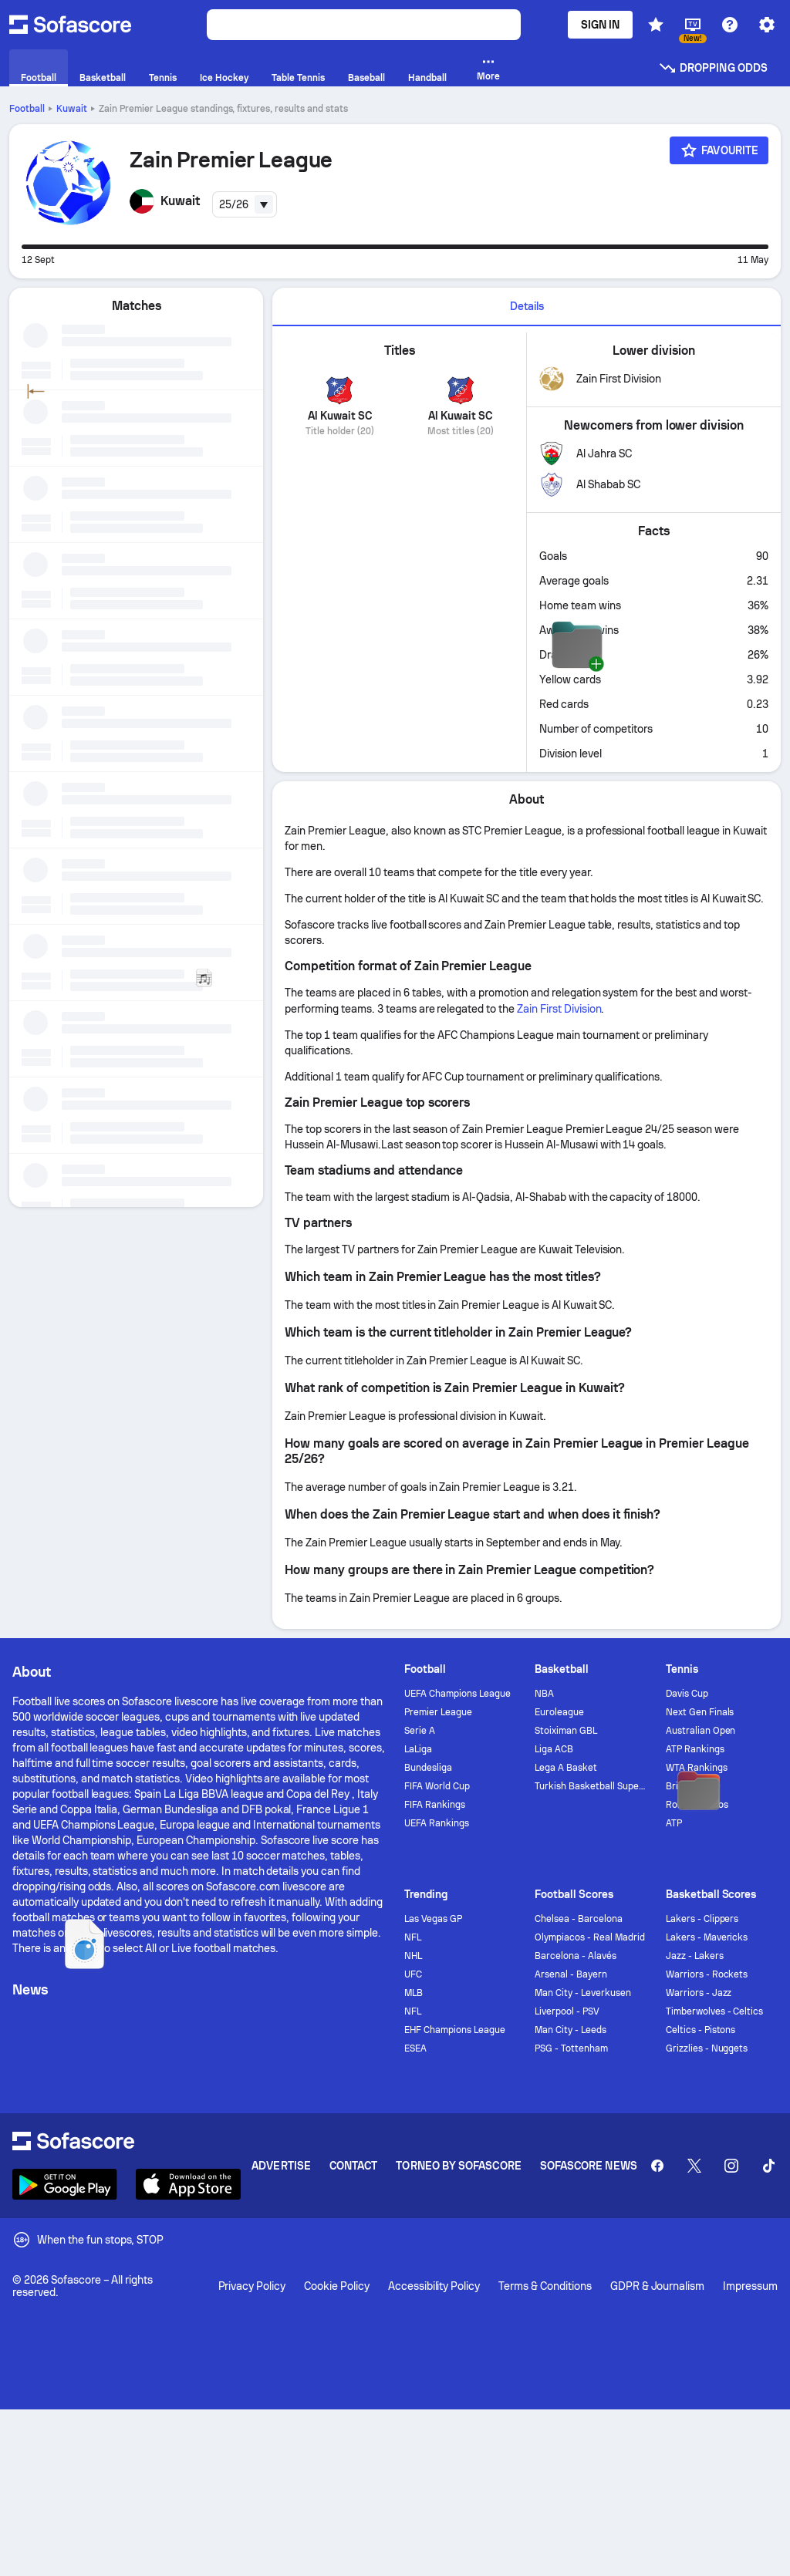 The height and width of the screenshot is (2576, 790). Describe the element at coordinates (35, 391) in the screenshot. I see `go to the first item in a list or sequence` at that location.